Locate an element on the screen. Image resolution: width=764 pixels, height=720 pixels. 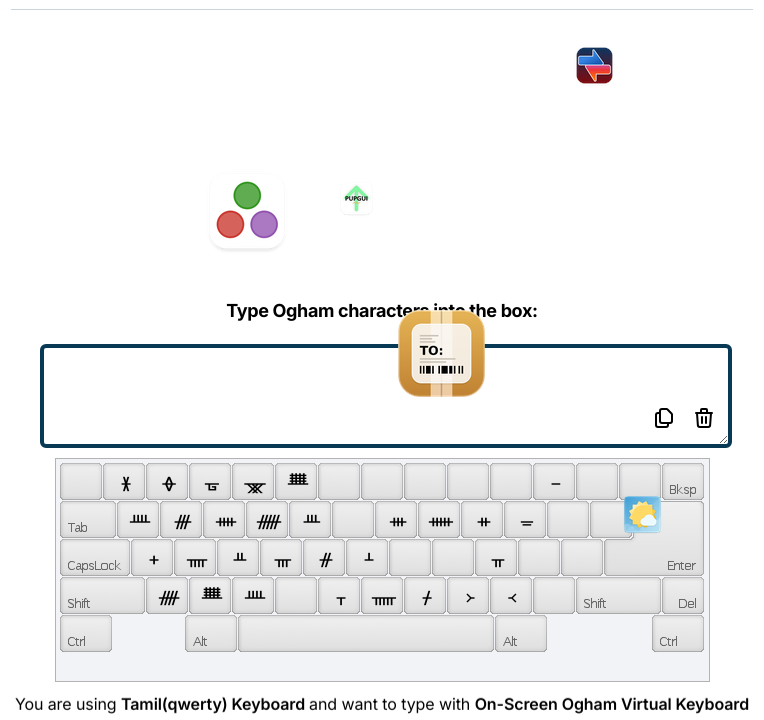
open the weather app is located at coordinates (642, 514).